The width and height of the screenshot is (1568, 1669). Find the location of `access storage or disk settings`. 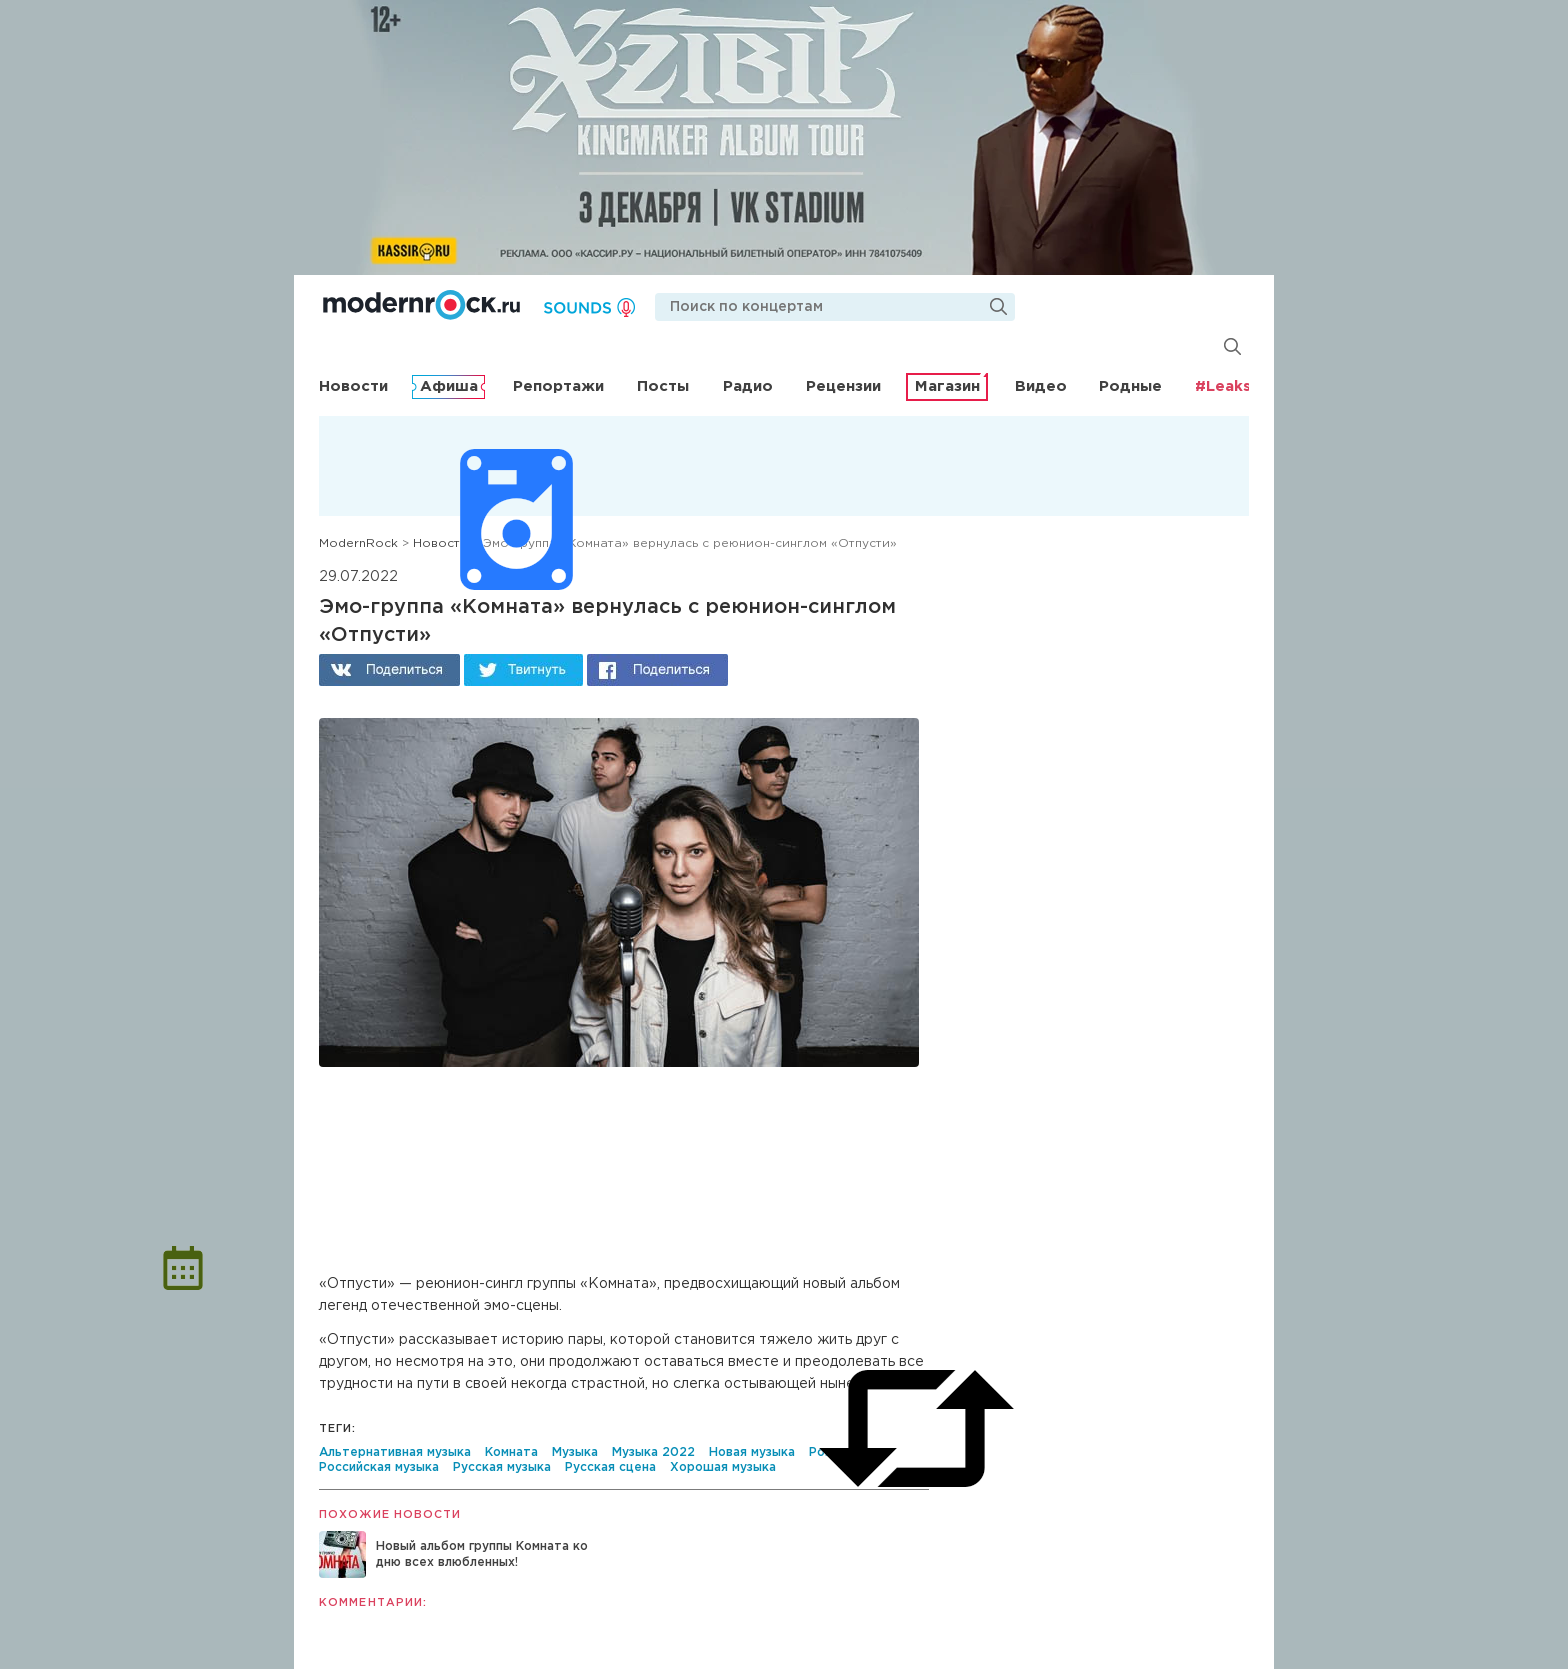

access storage or disk settings is located at coordinates (516, 519).